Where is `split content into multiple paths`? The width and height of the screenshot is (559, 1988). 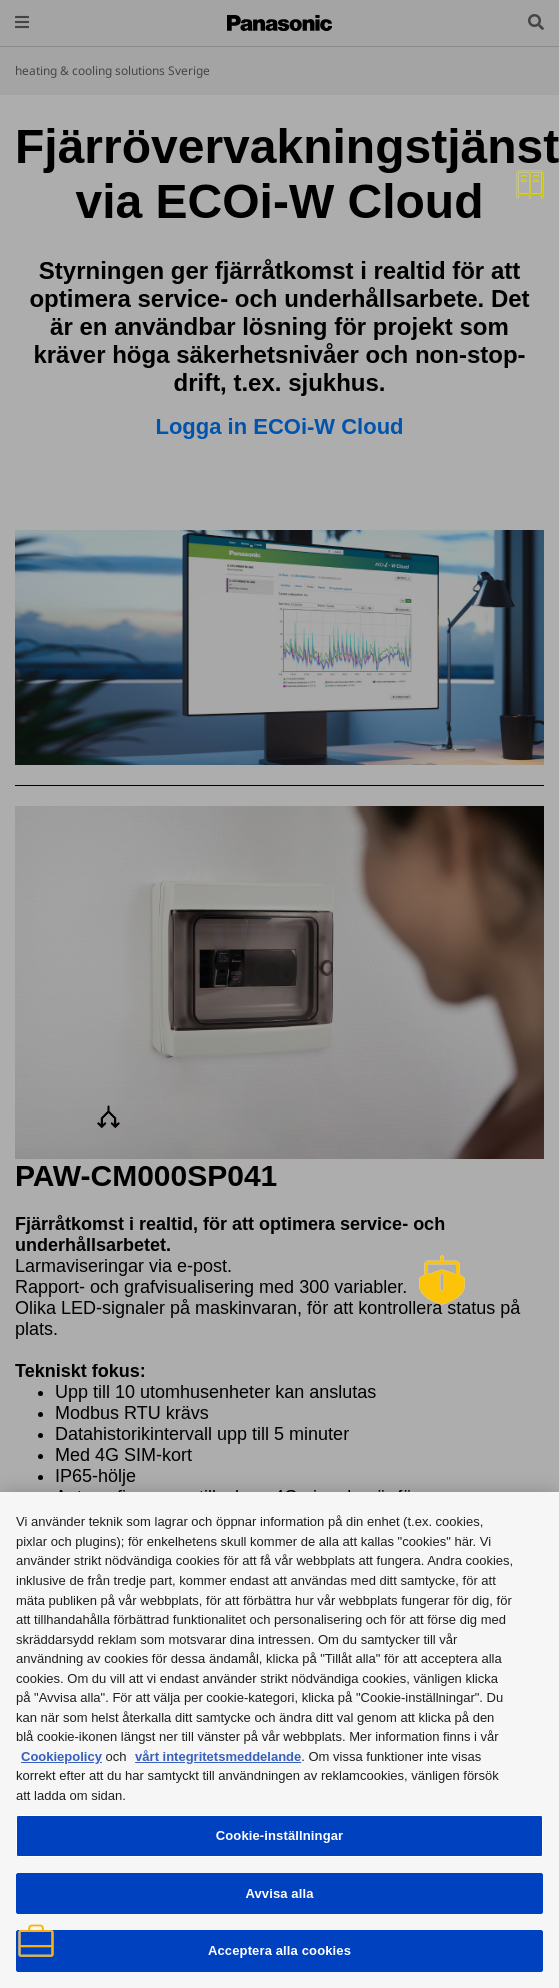 split content into multiple paths is located at coordinates (108, 1117).